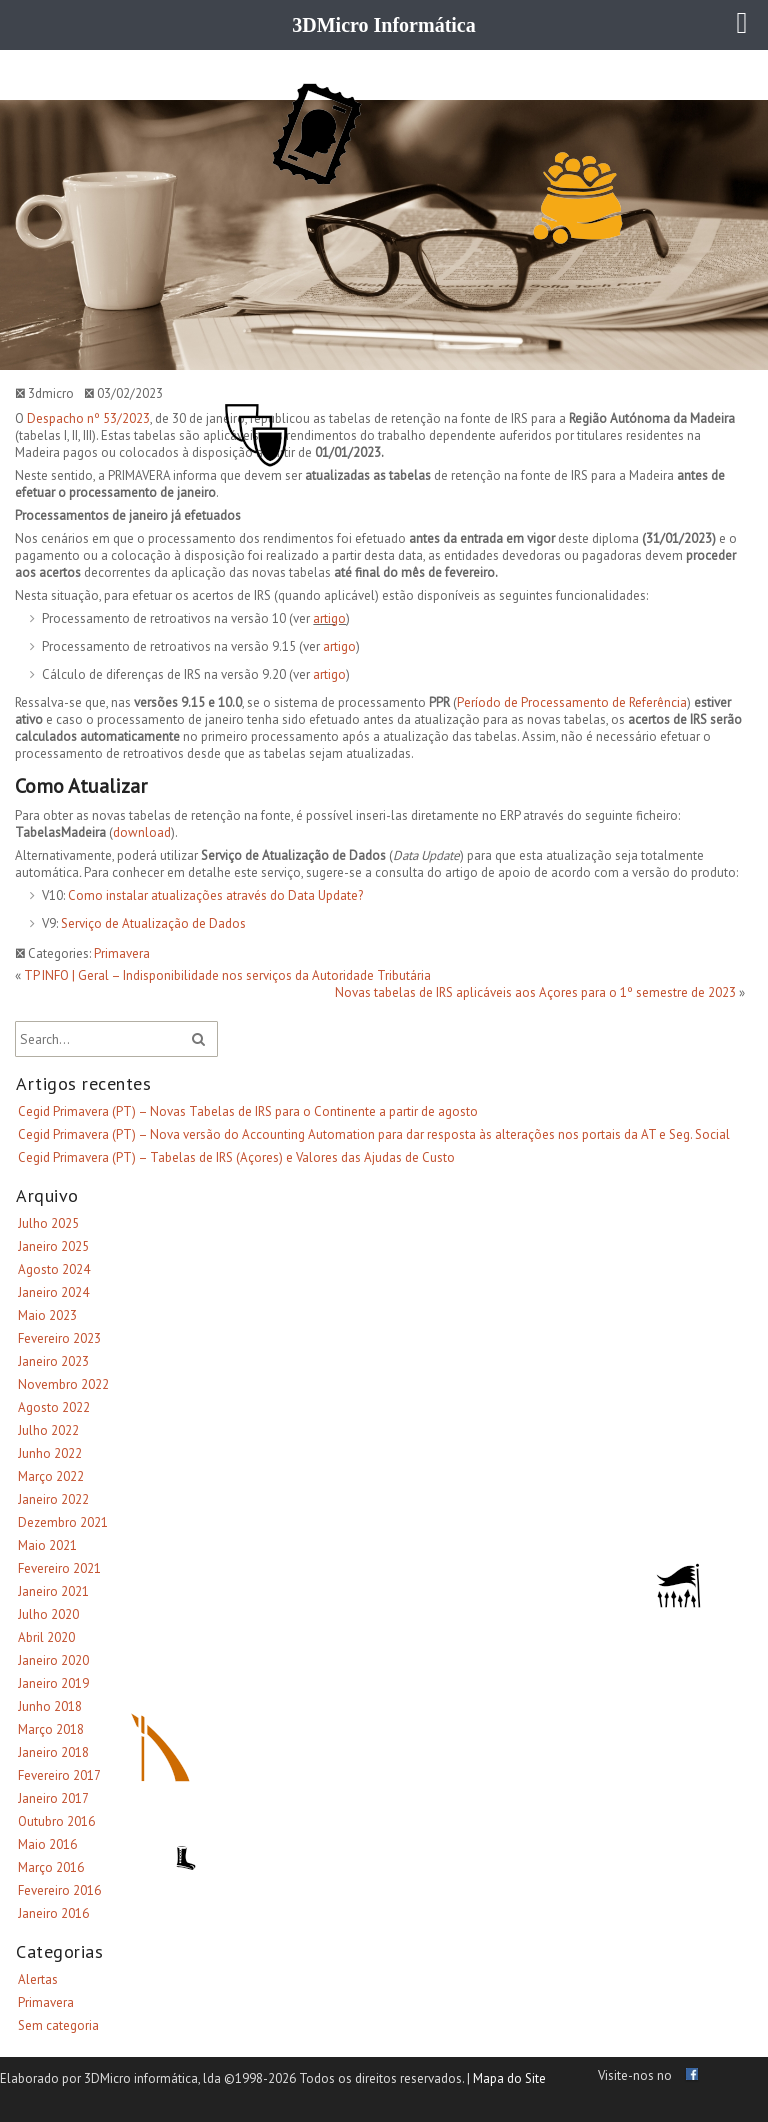 The image size is (768, 2122). What do you see at coordinates (256, 435) in the screenshot?
I see `view protection history or past defenses` at bounding box center [256, 435].